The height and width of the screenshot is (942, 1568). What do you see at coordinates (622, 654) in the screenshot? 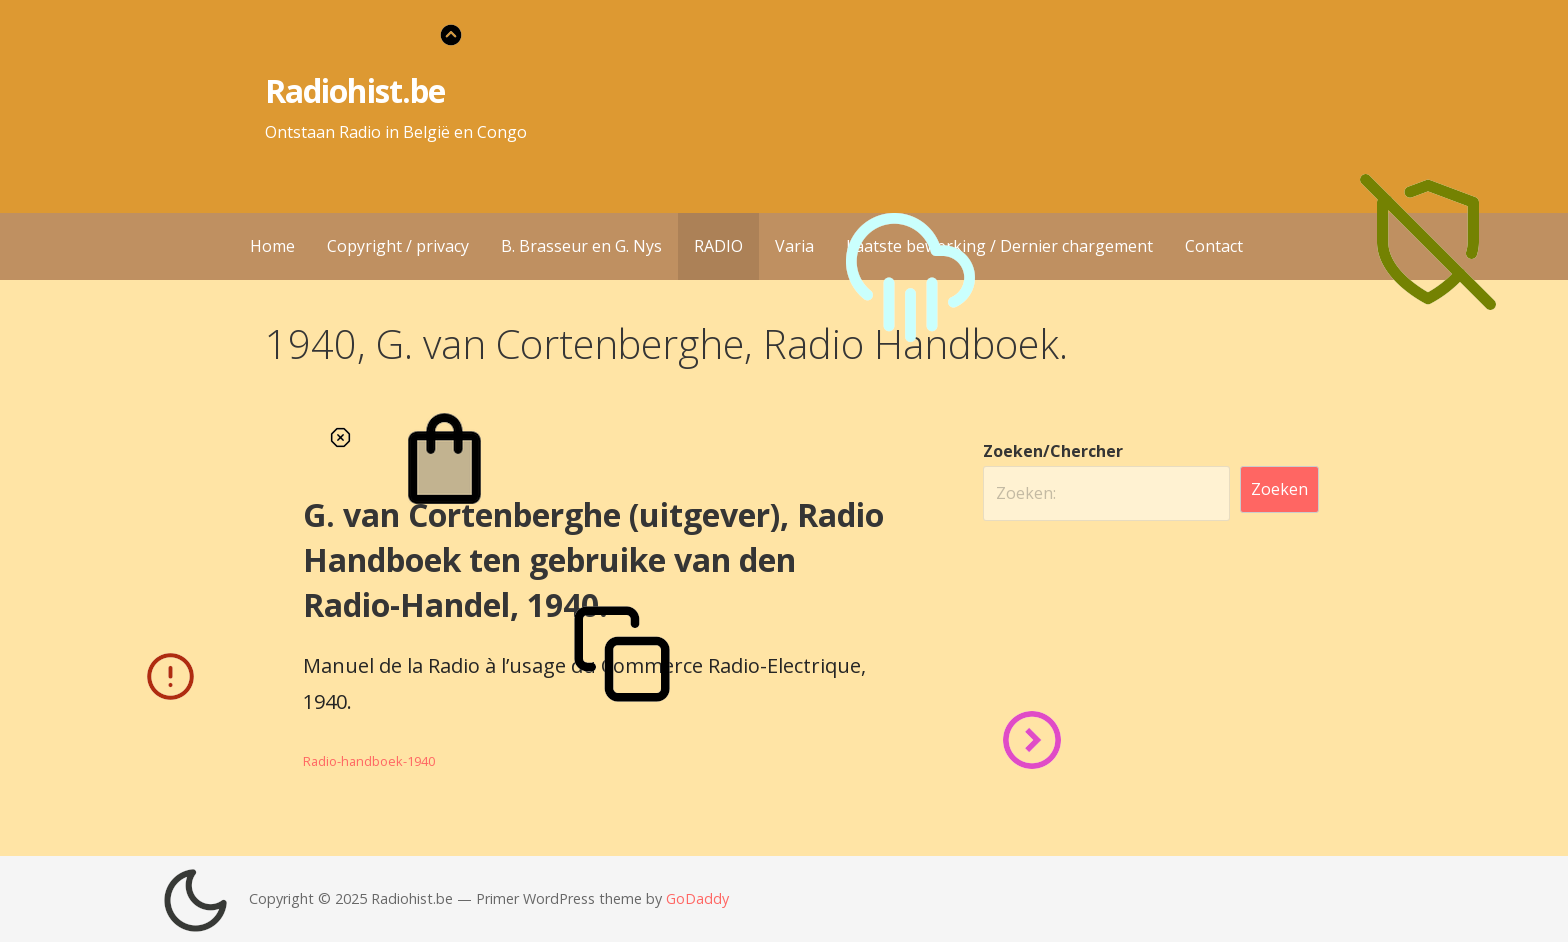
I see `copy to clipboard` at bounding box center [622, 654].